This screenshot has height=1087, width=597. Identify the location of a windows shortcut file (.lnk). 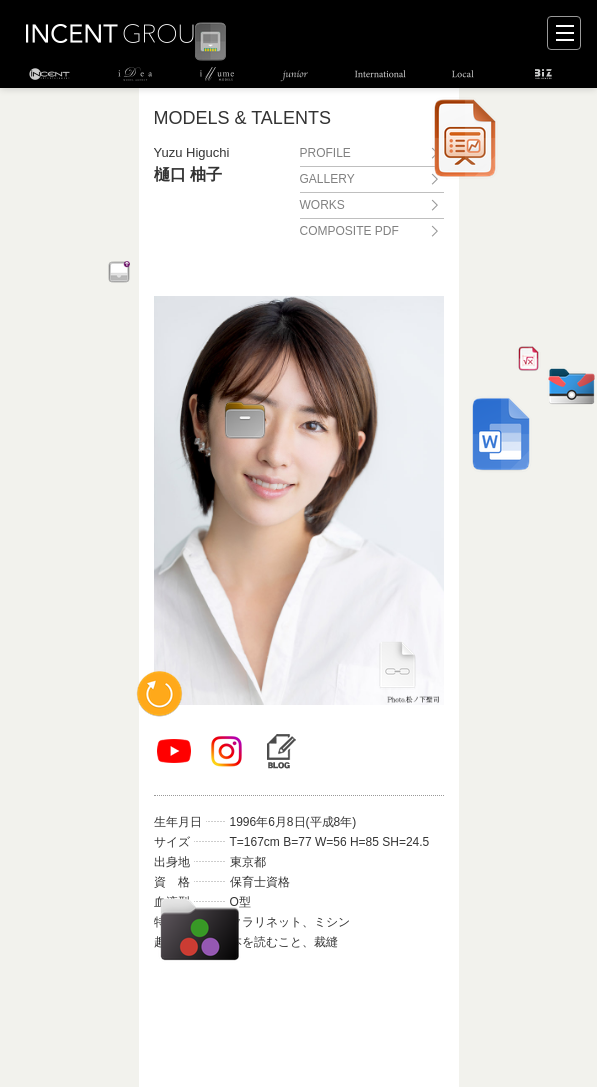
(397, 665).